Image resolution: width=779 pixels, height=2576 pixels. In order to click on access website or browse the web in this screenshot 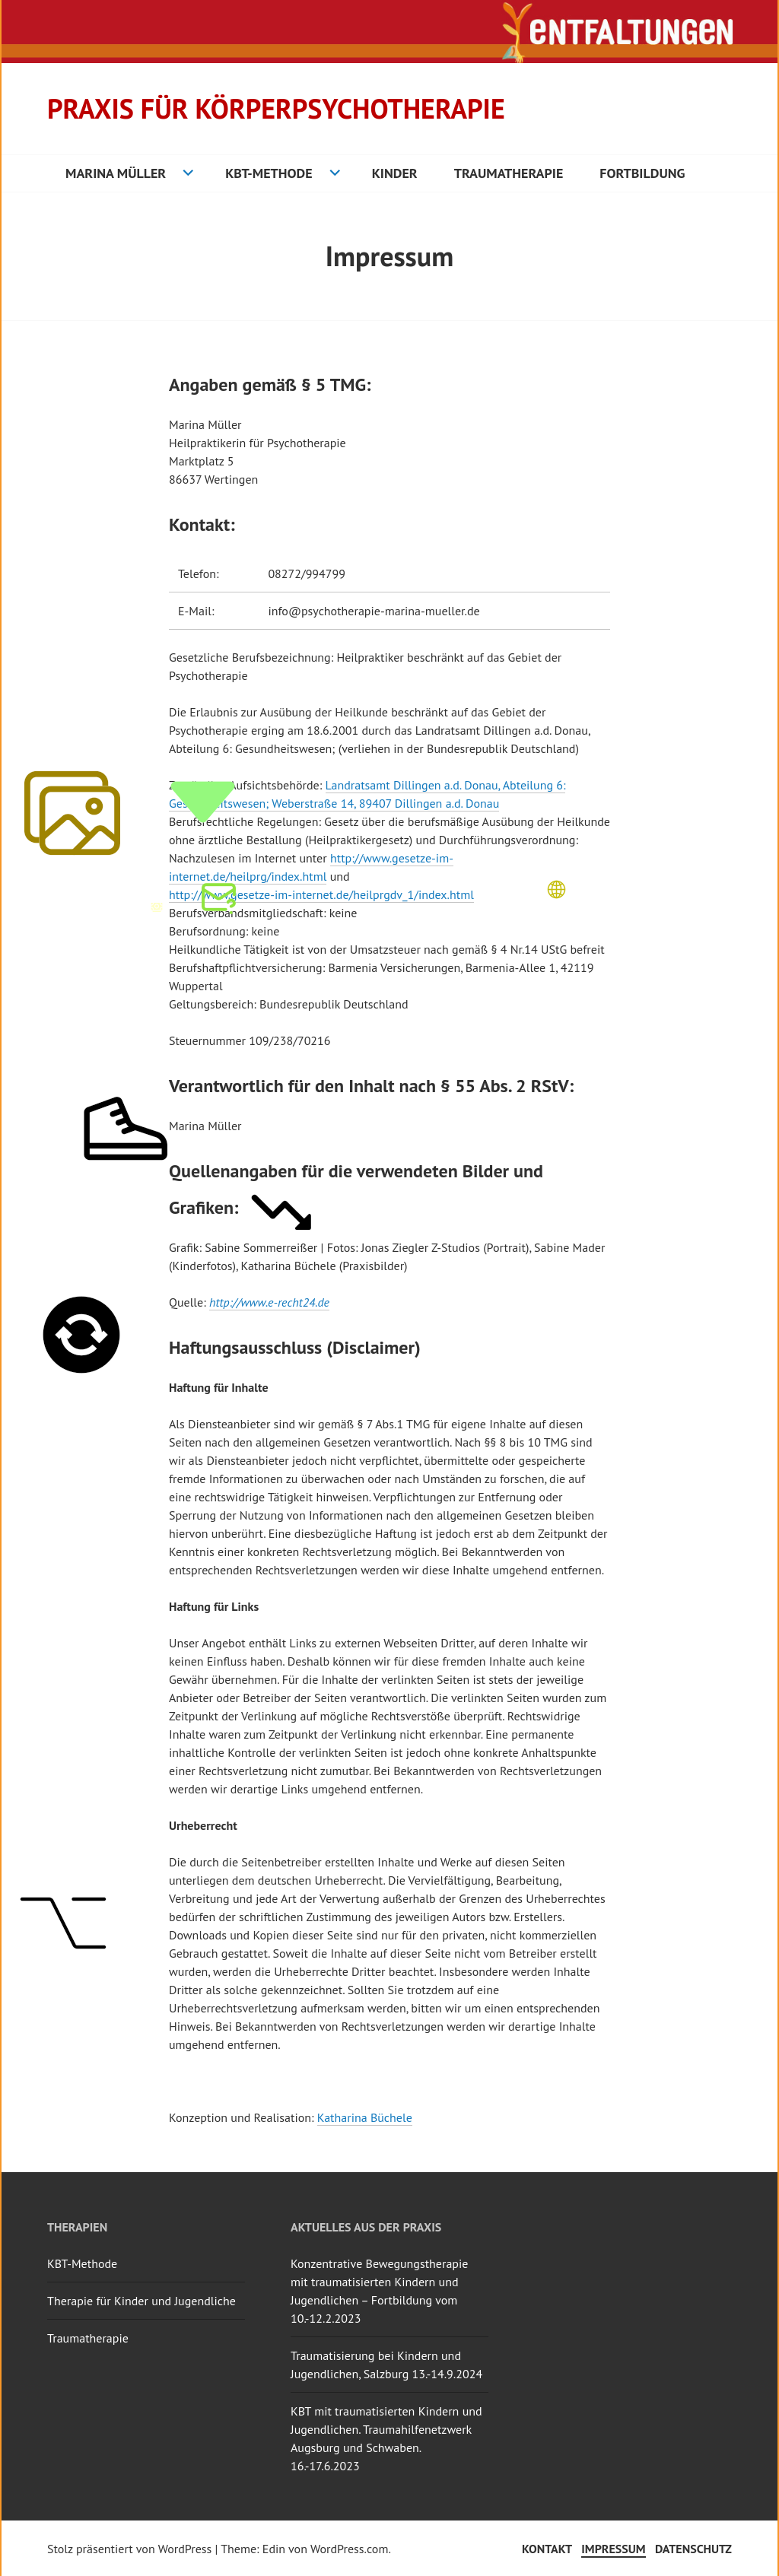, I will do `click(556, 889)`.